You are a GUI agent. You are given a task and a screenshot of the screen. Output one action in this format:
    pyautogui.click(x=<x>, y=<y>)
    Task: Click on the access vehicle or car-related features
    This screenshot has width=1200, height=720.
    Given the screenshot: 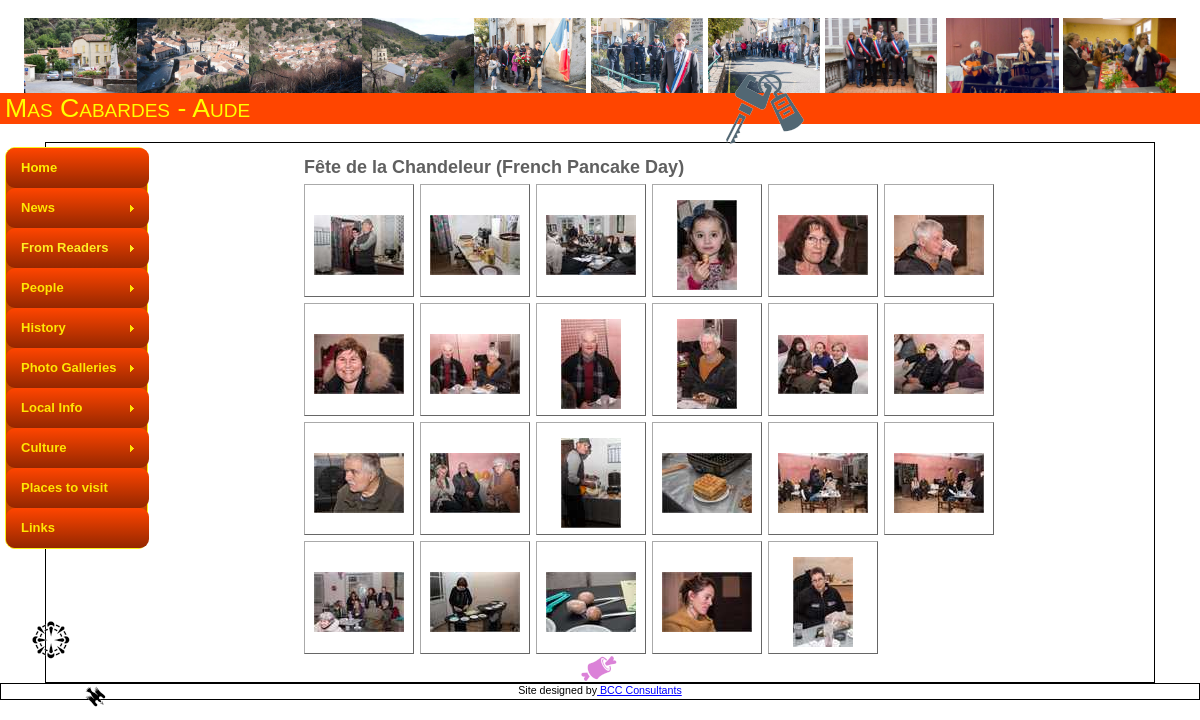 What is the action you would take?
    pyautogui.click(x=765, y=109)
    